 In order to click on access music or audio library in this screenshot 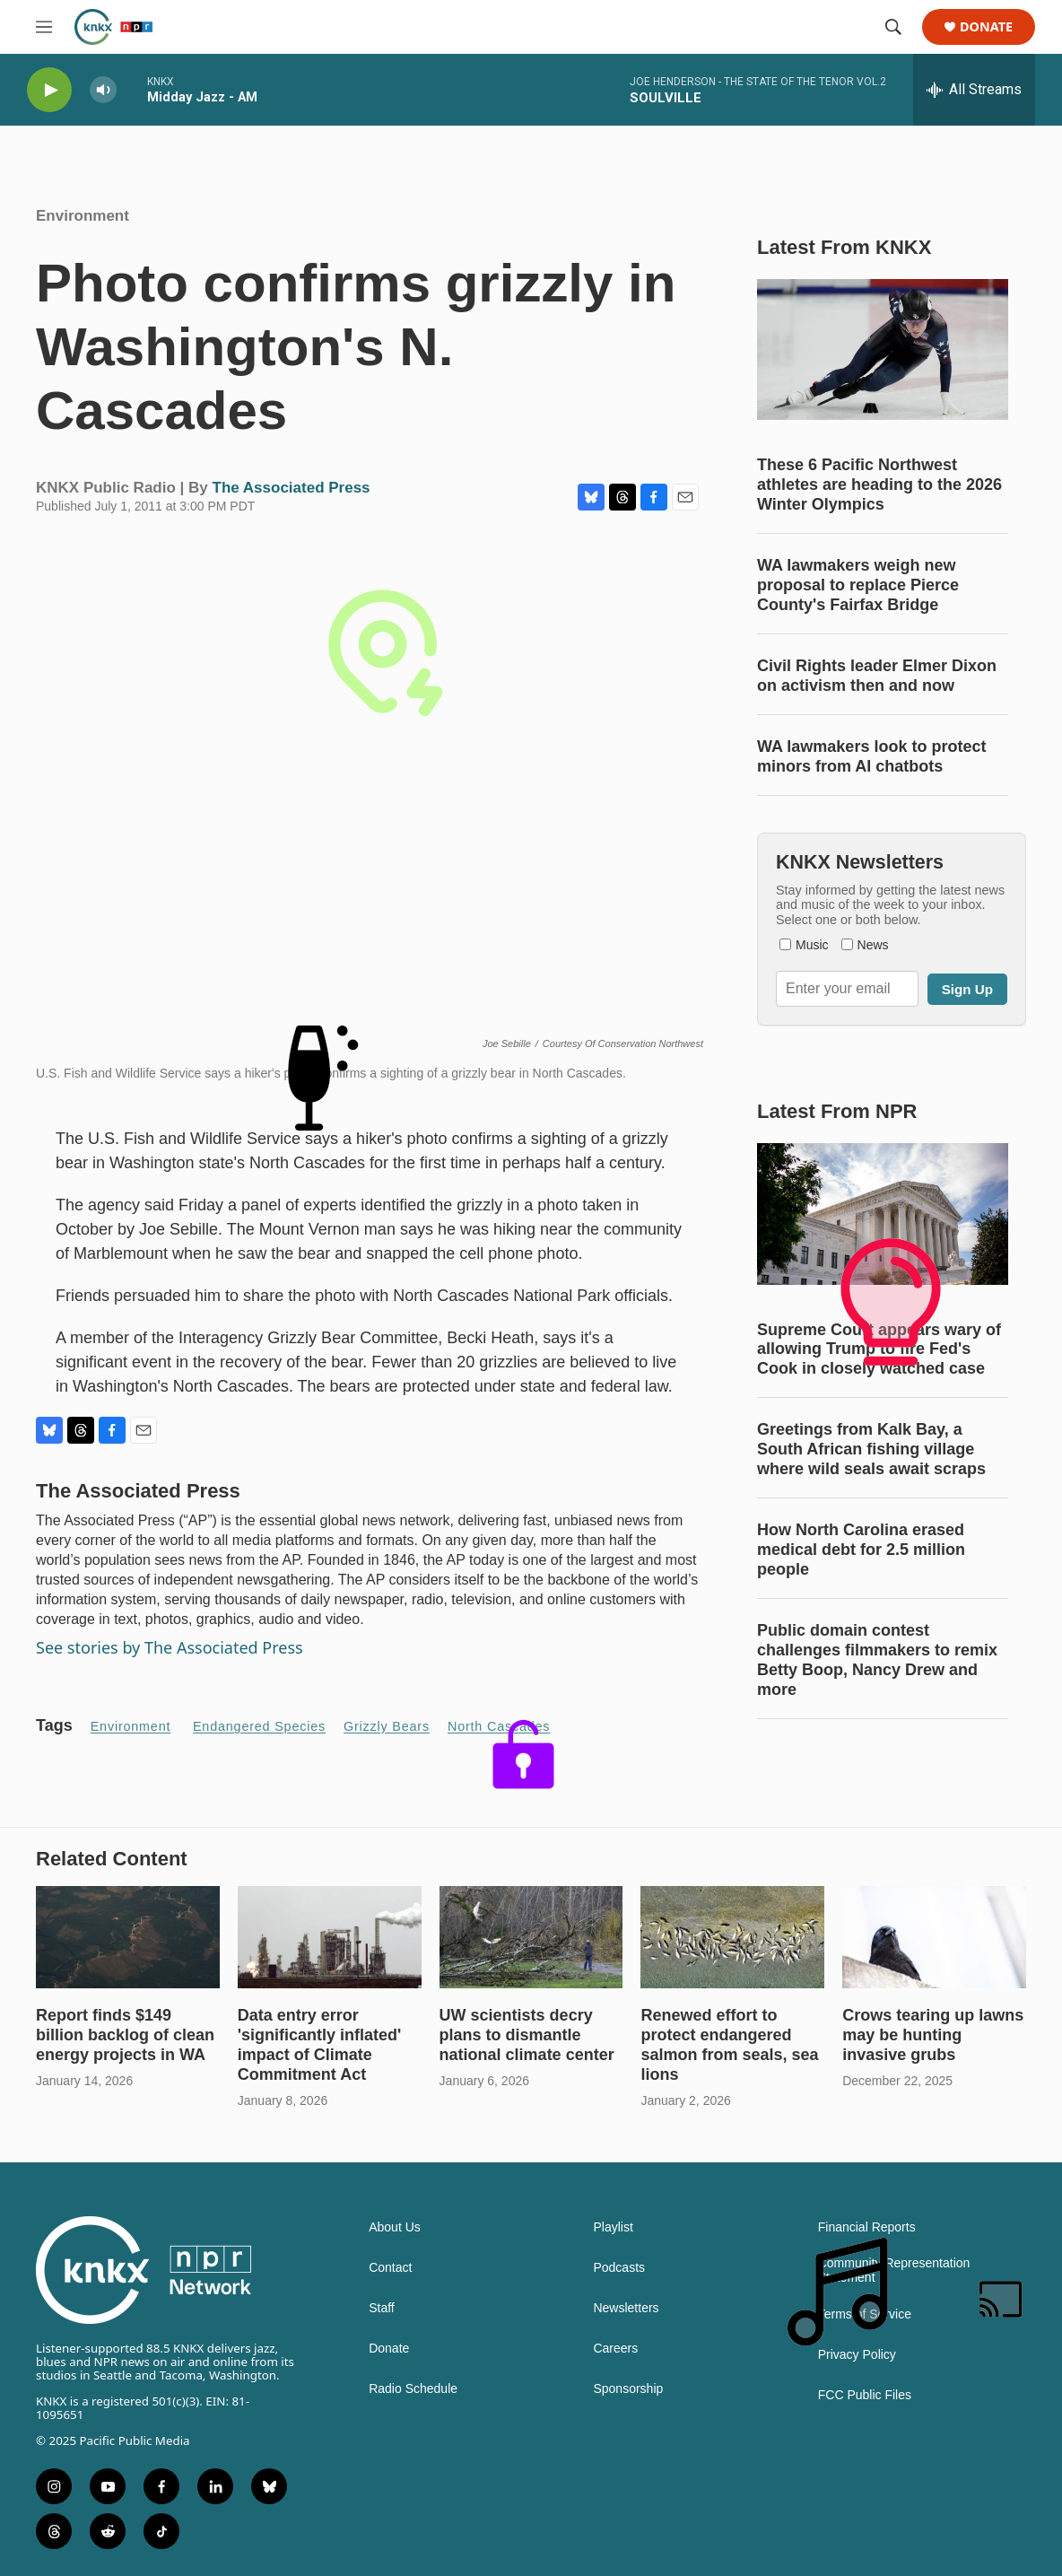, I will do `click(843, 2293)`.